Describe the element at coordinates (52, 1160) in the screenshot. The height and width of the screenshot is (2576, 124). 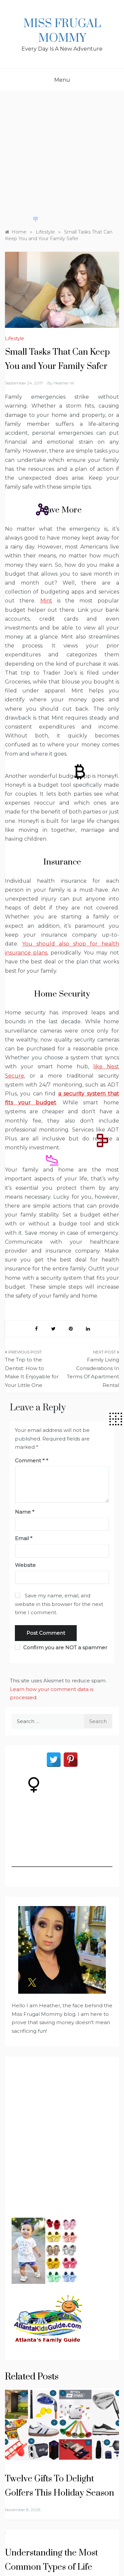
I see `indicates flight arrival or landing status` at that location.